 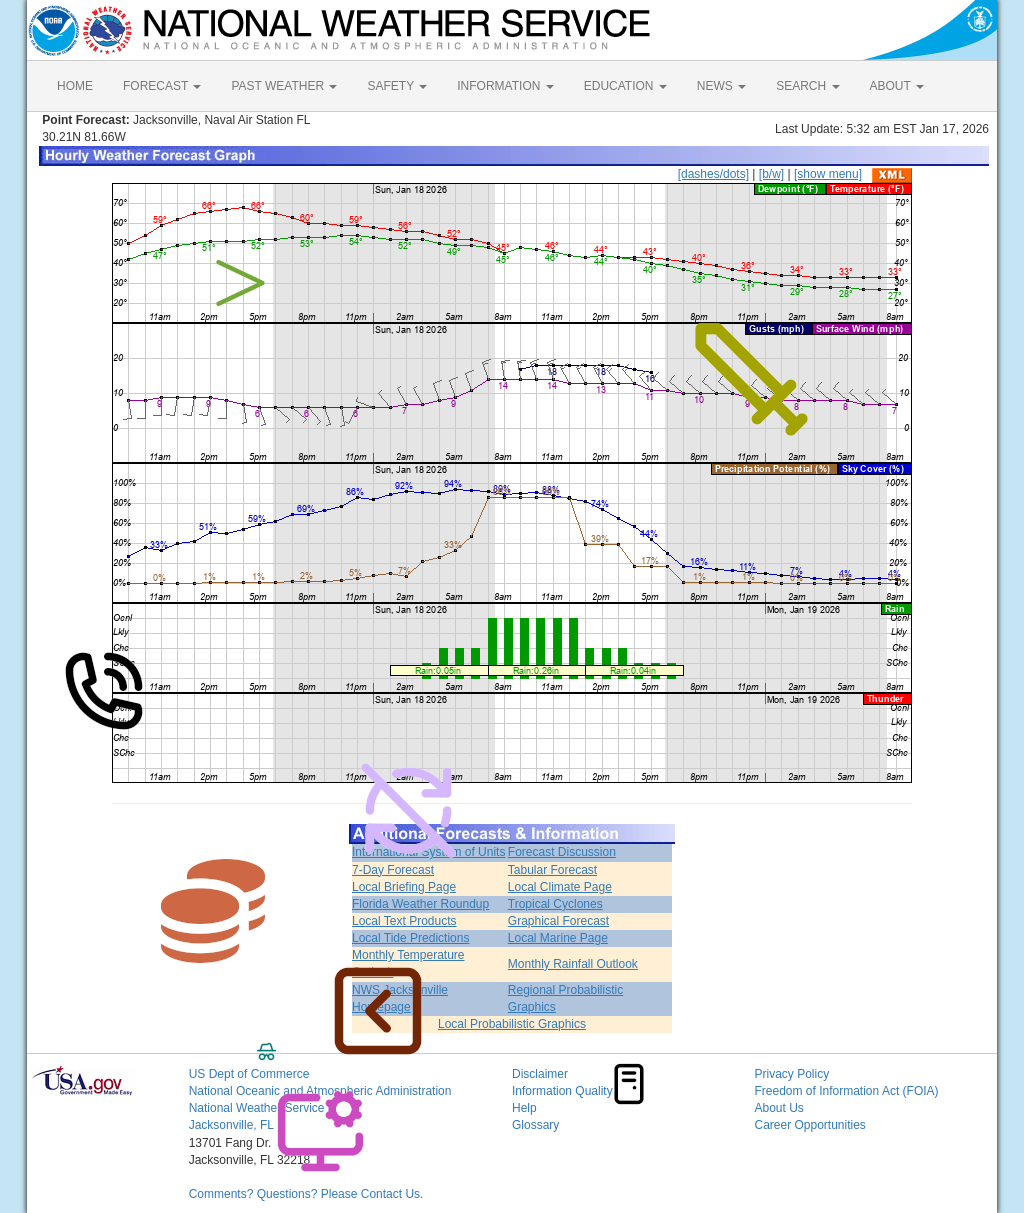 What do you see at coordinates (104, 691) in the screenshot?
I see `make a phone call` at bounding box center [104, 691].